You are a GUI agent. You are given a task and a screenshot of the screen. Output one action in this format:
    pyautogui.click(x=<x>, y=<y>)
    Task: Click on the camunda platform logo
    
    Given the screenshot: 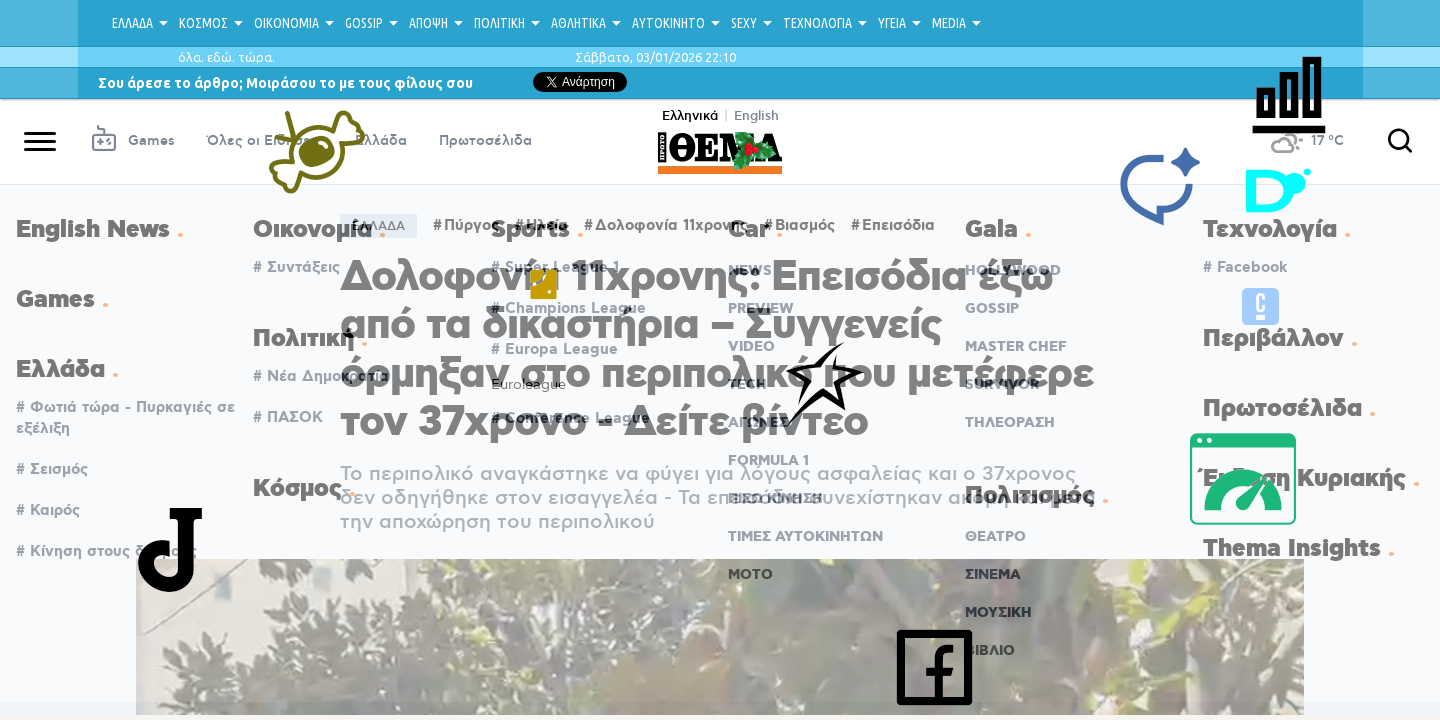 What is the action you would take?
    pyautogui.click(x=1260, y=306)
    